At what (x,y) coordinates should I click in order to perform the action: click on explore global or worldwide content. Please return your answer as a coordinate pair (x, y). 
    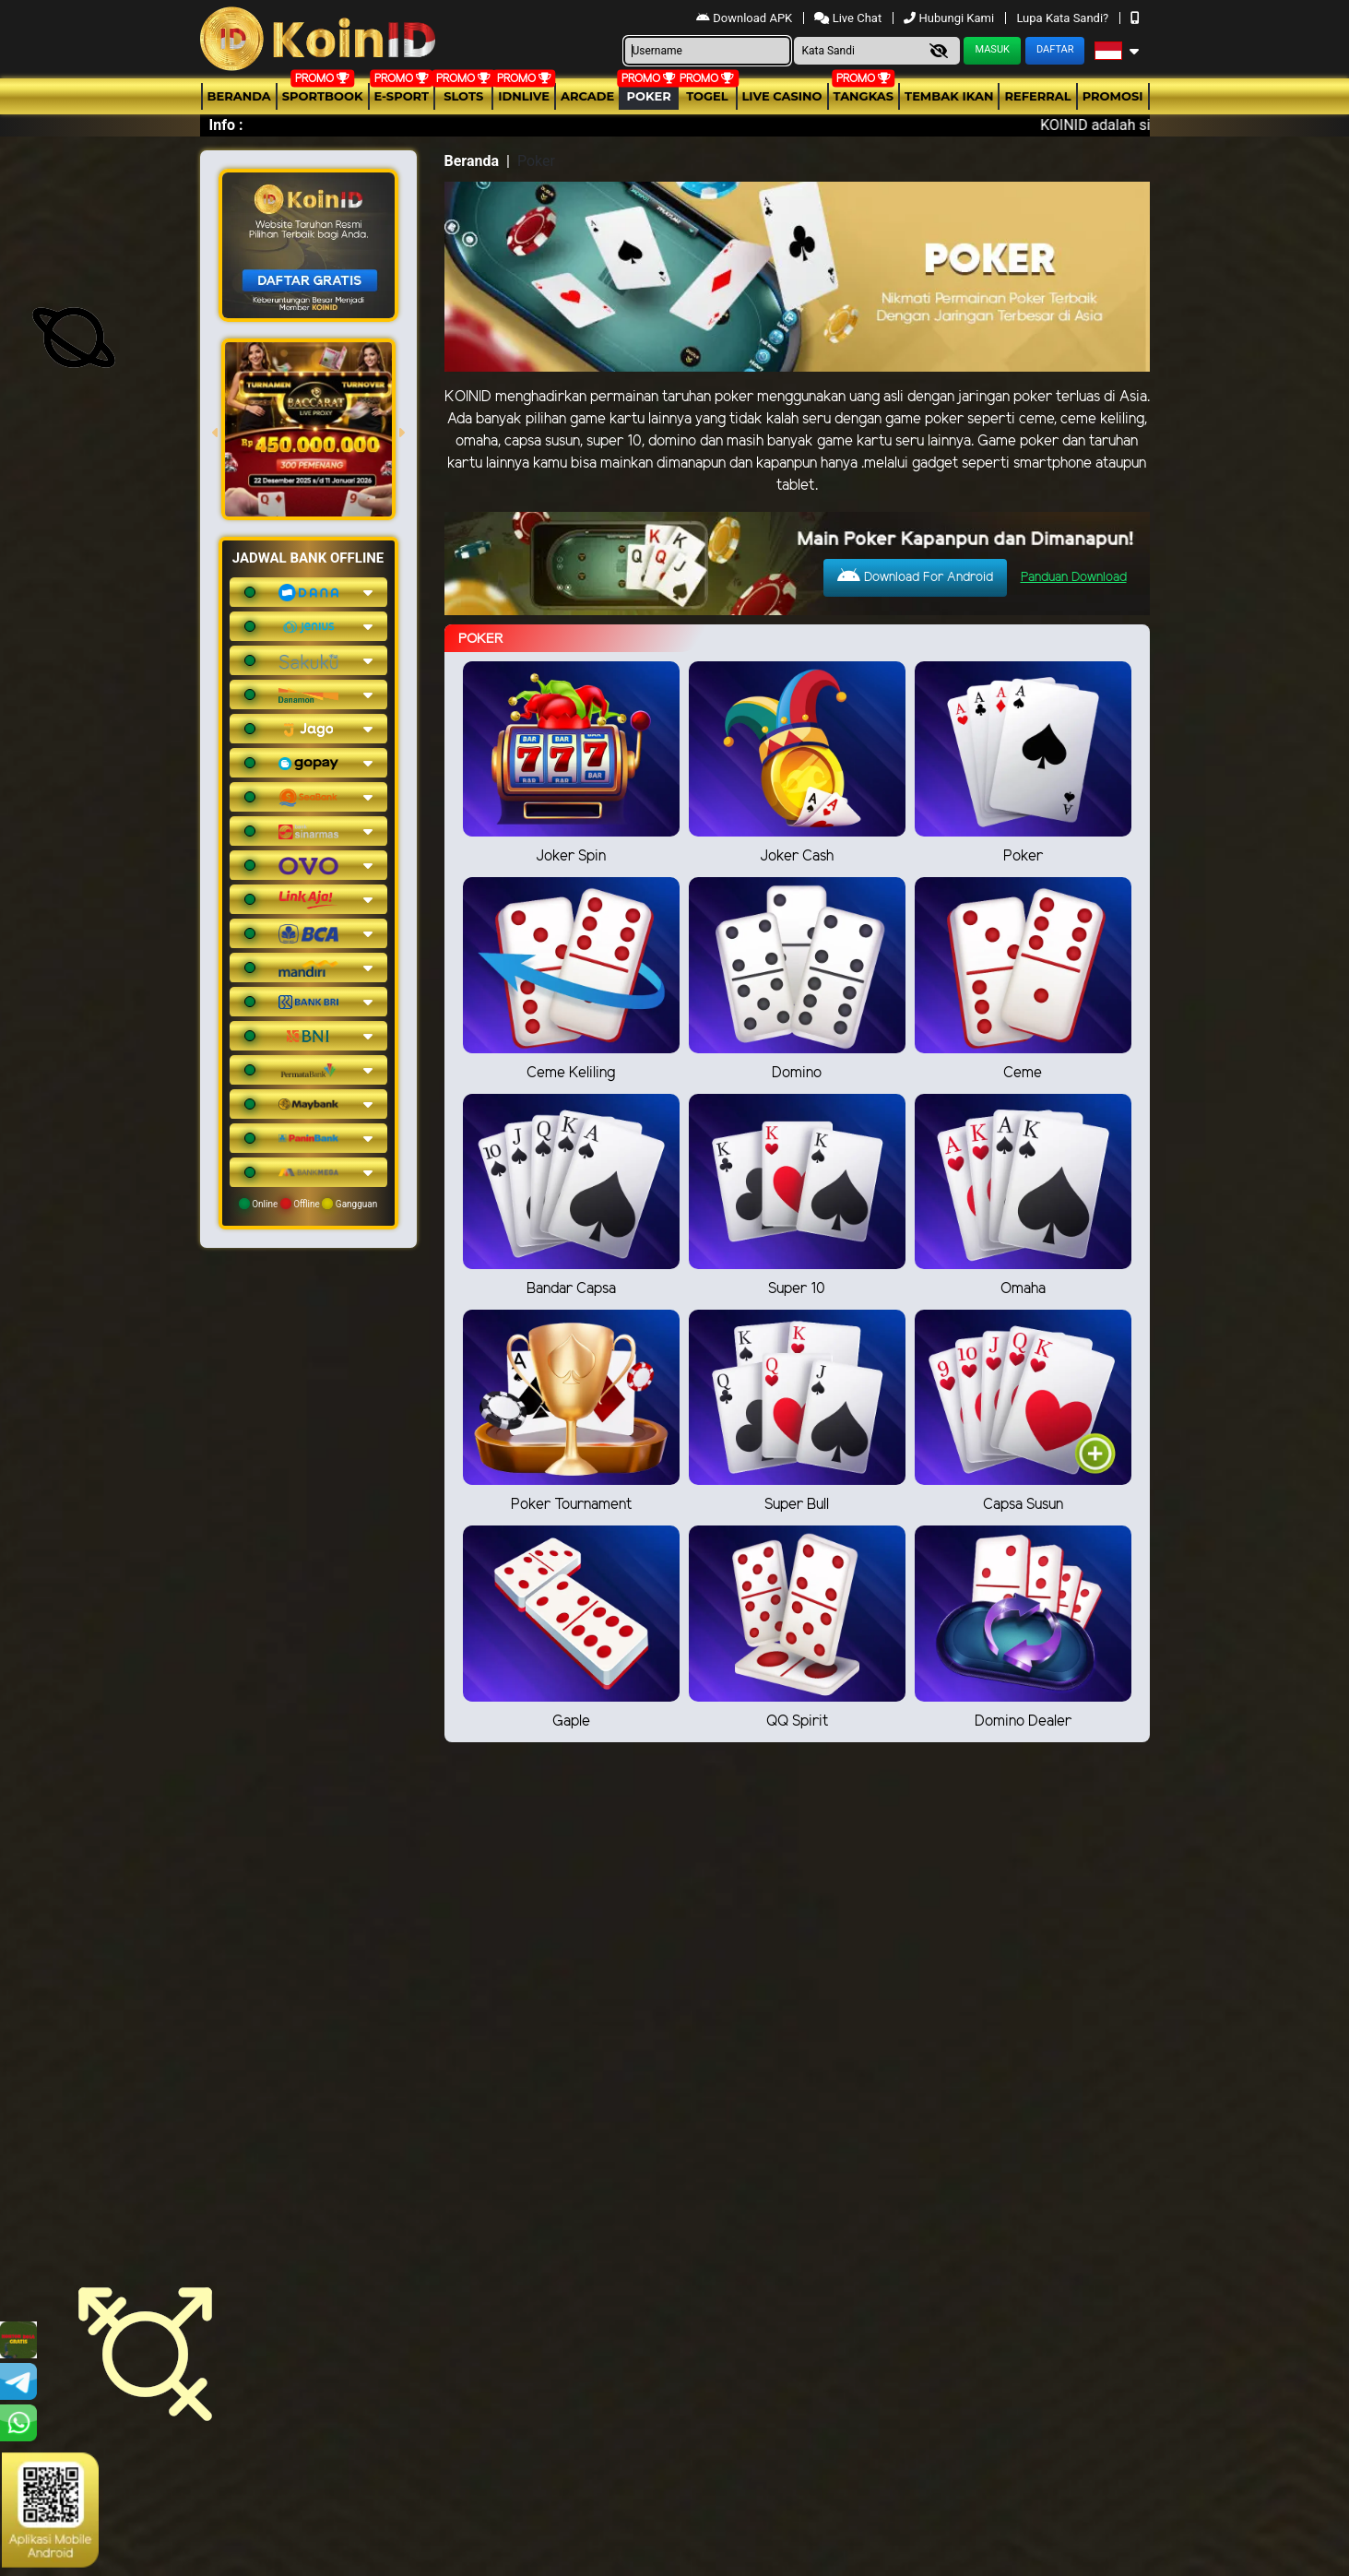
    Looking at the image, I should click on (74, 338).